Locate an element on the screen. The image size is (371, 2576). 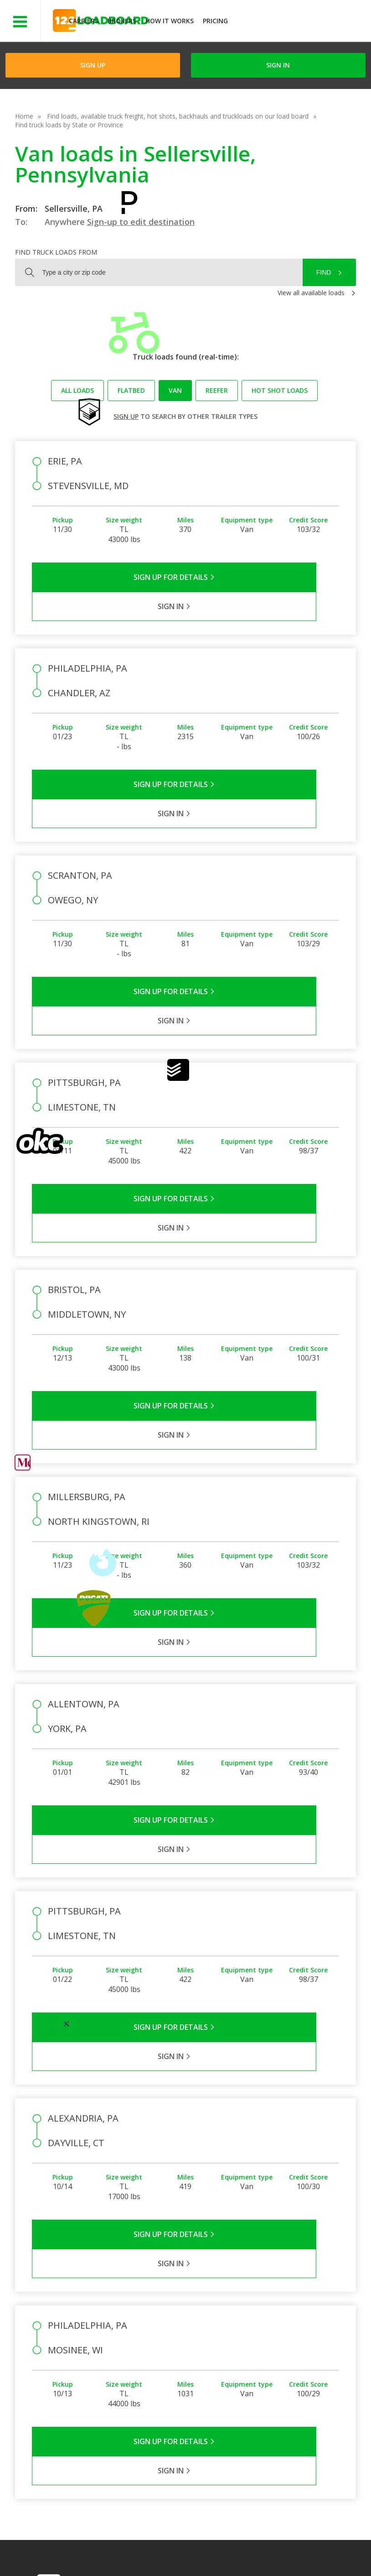
open the Medium app is located at coordinates (22, 1462).